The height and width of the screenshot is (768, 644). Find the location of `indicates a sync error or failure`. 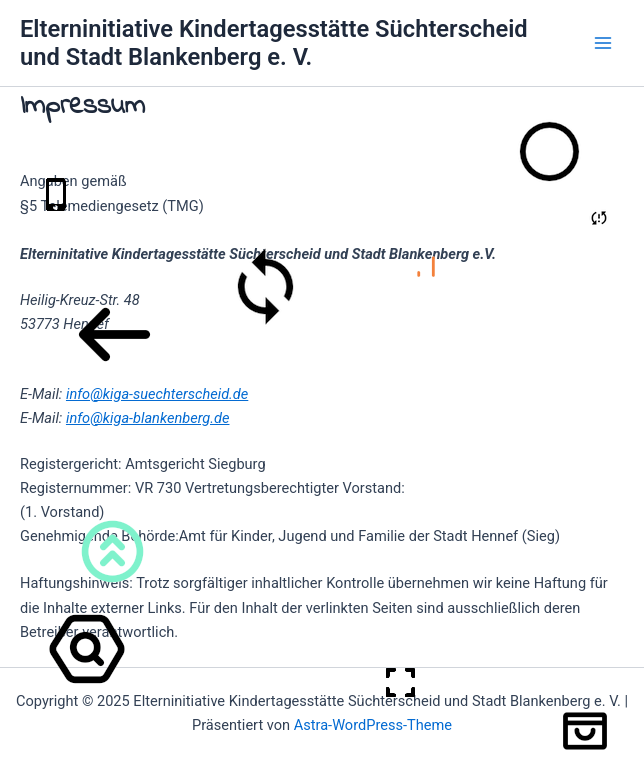

indicates a sync error or failure is located at coordinates (599, 218).